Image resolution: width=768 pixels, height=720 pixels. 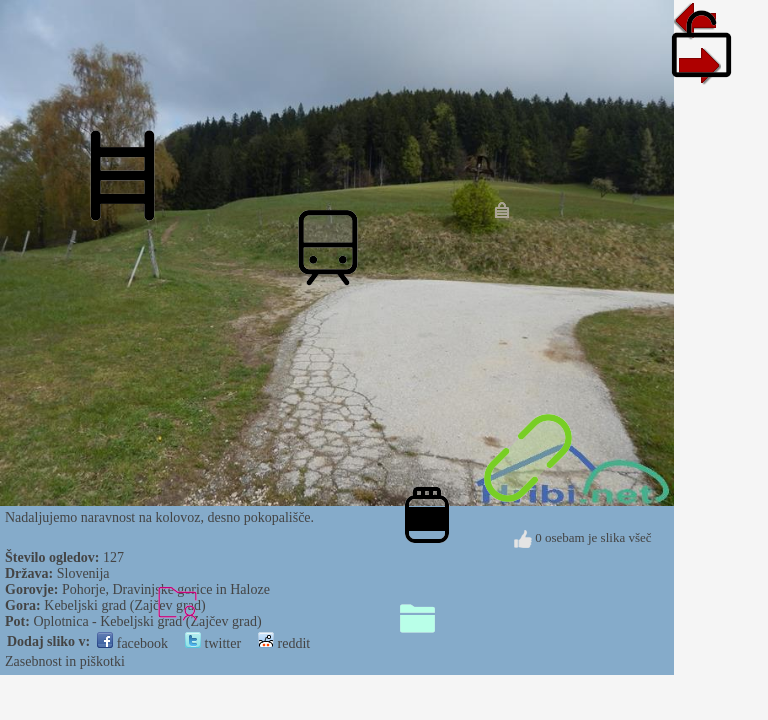 I want to click on indicates a secure or locked item, so click(x=502, y=211).